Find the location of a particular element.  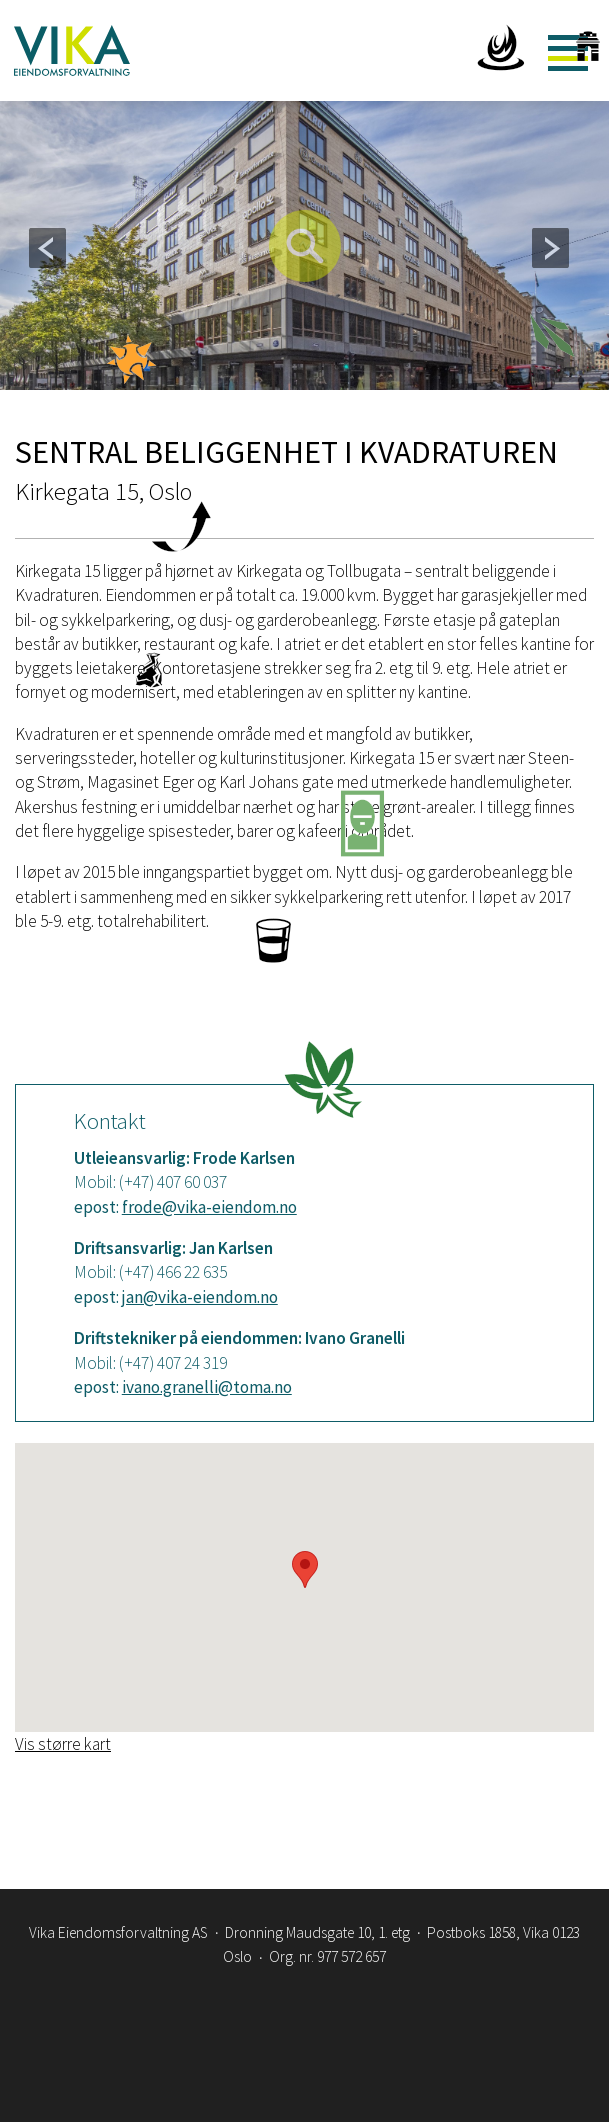

collect or earn gems in a game is located at coordinates (552, 335).